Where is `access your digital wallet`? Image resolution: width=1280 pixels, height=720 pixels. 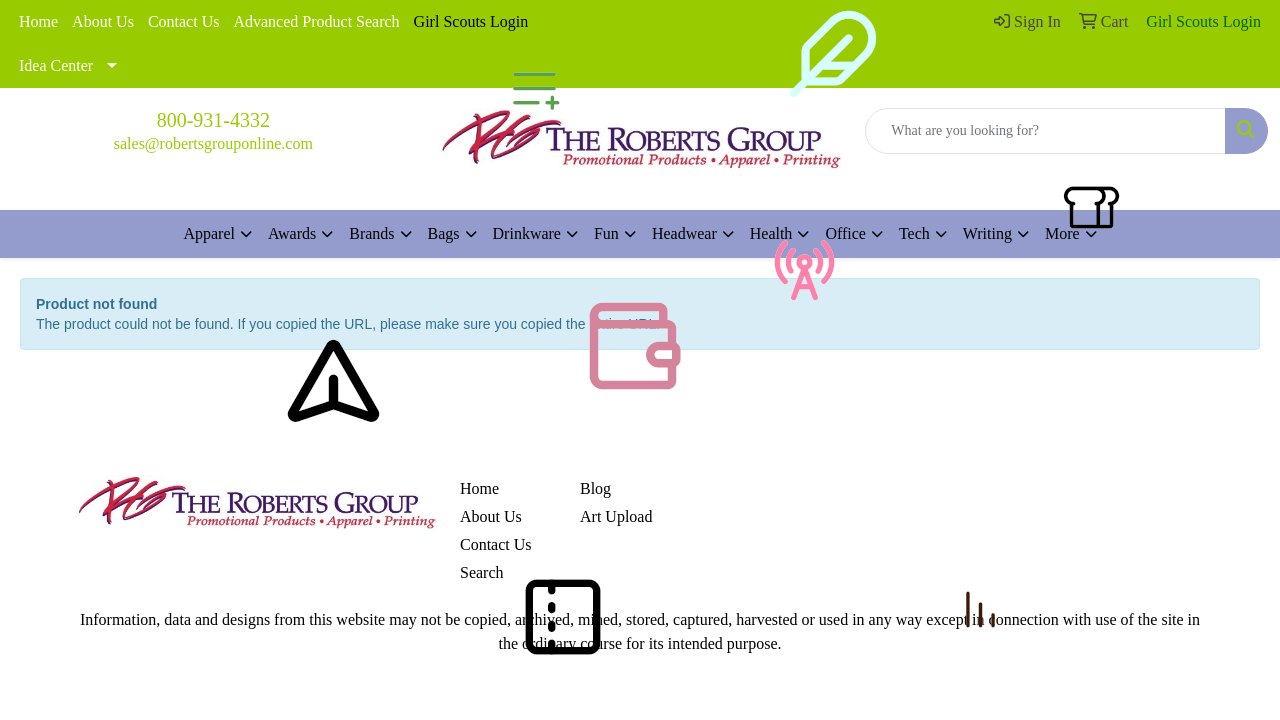
access your digital wallet is located at coordinates (633, 346).